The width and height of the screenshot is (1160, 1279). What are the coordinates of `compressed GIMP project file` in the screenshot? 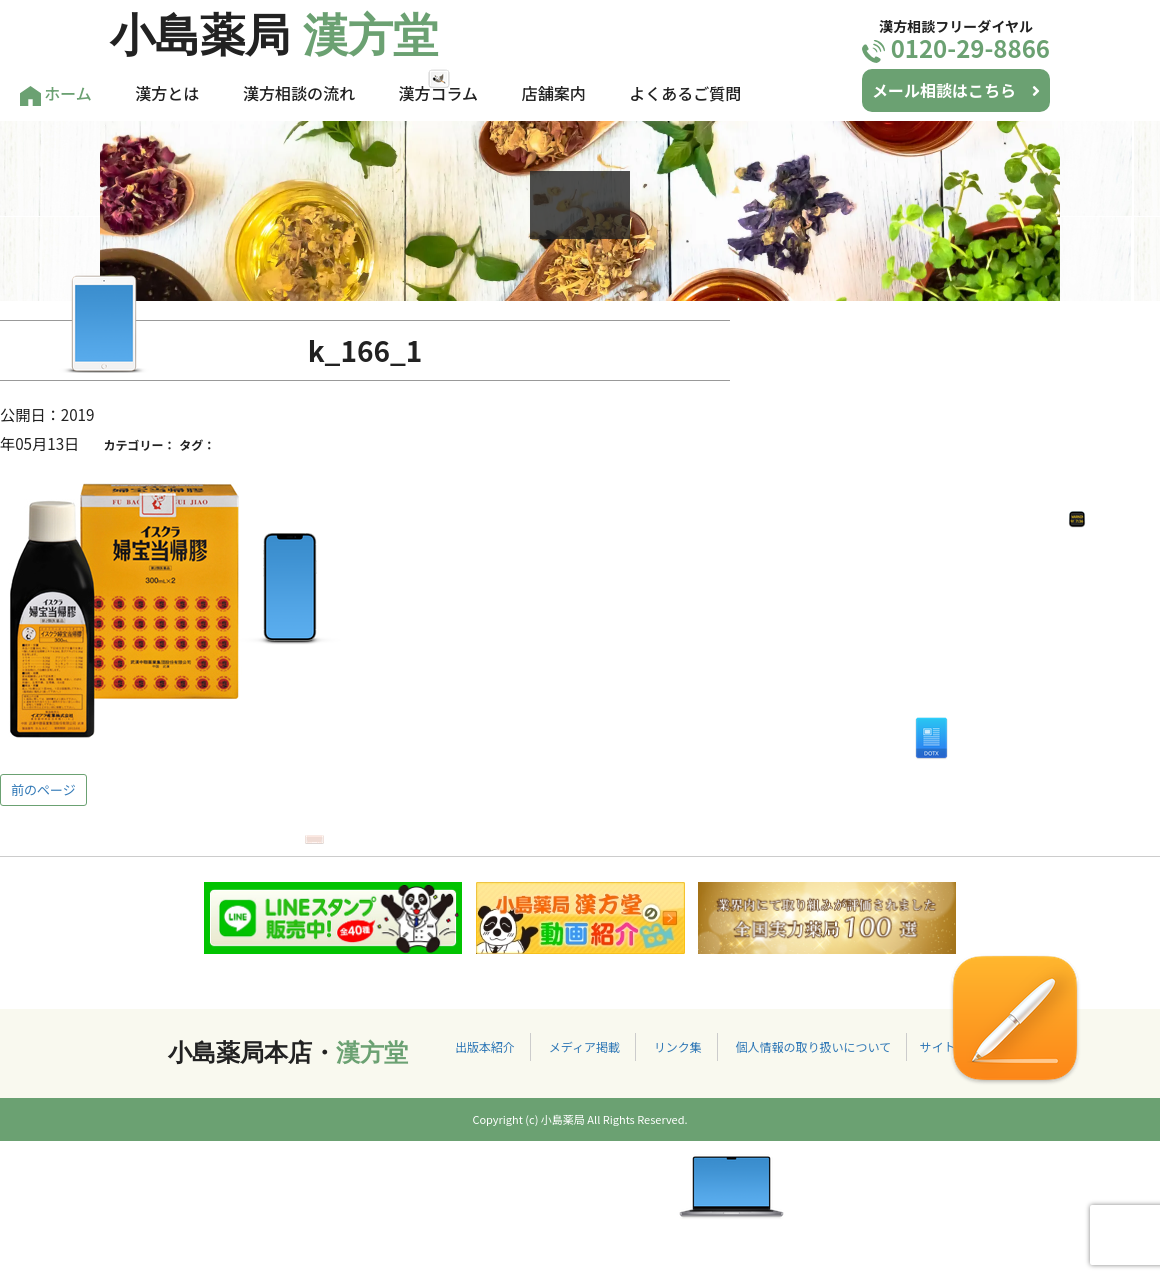 It's located at (439, 78).